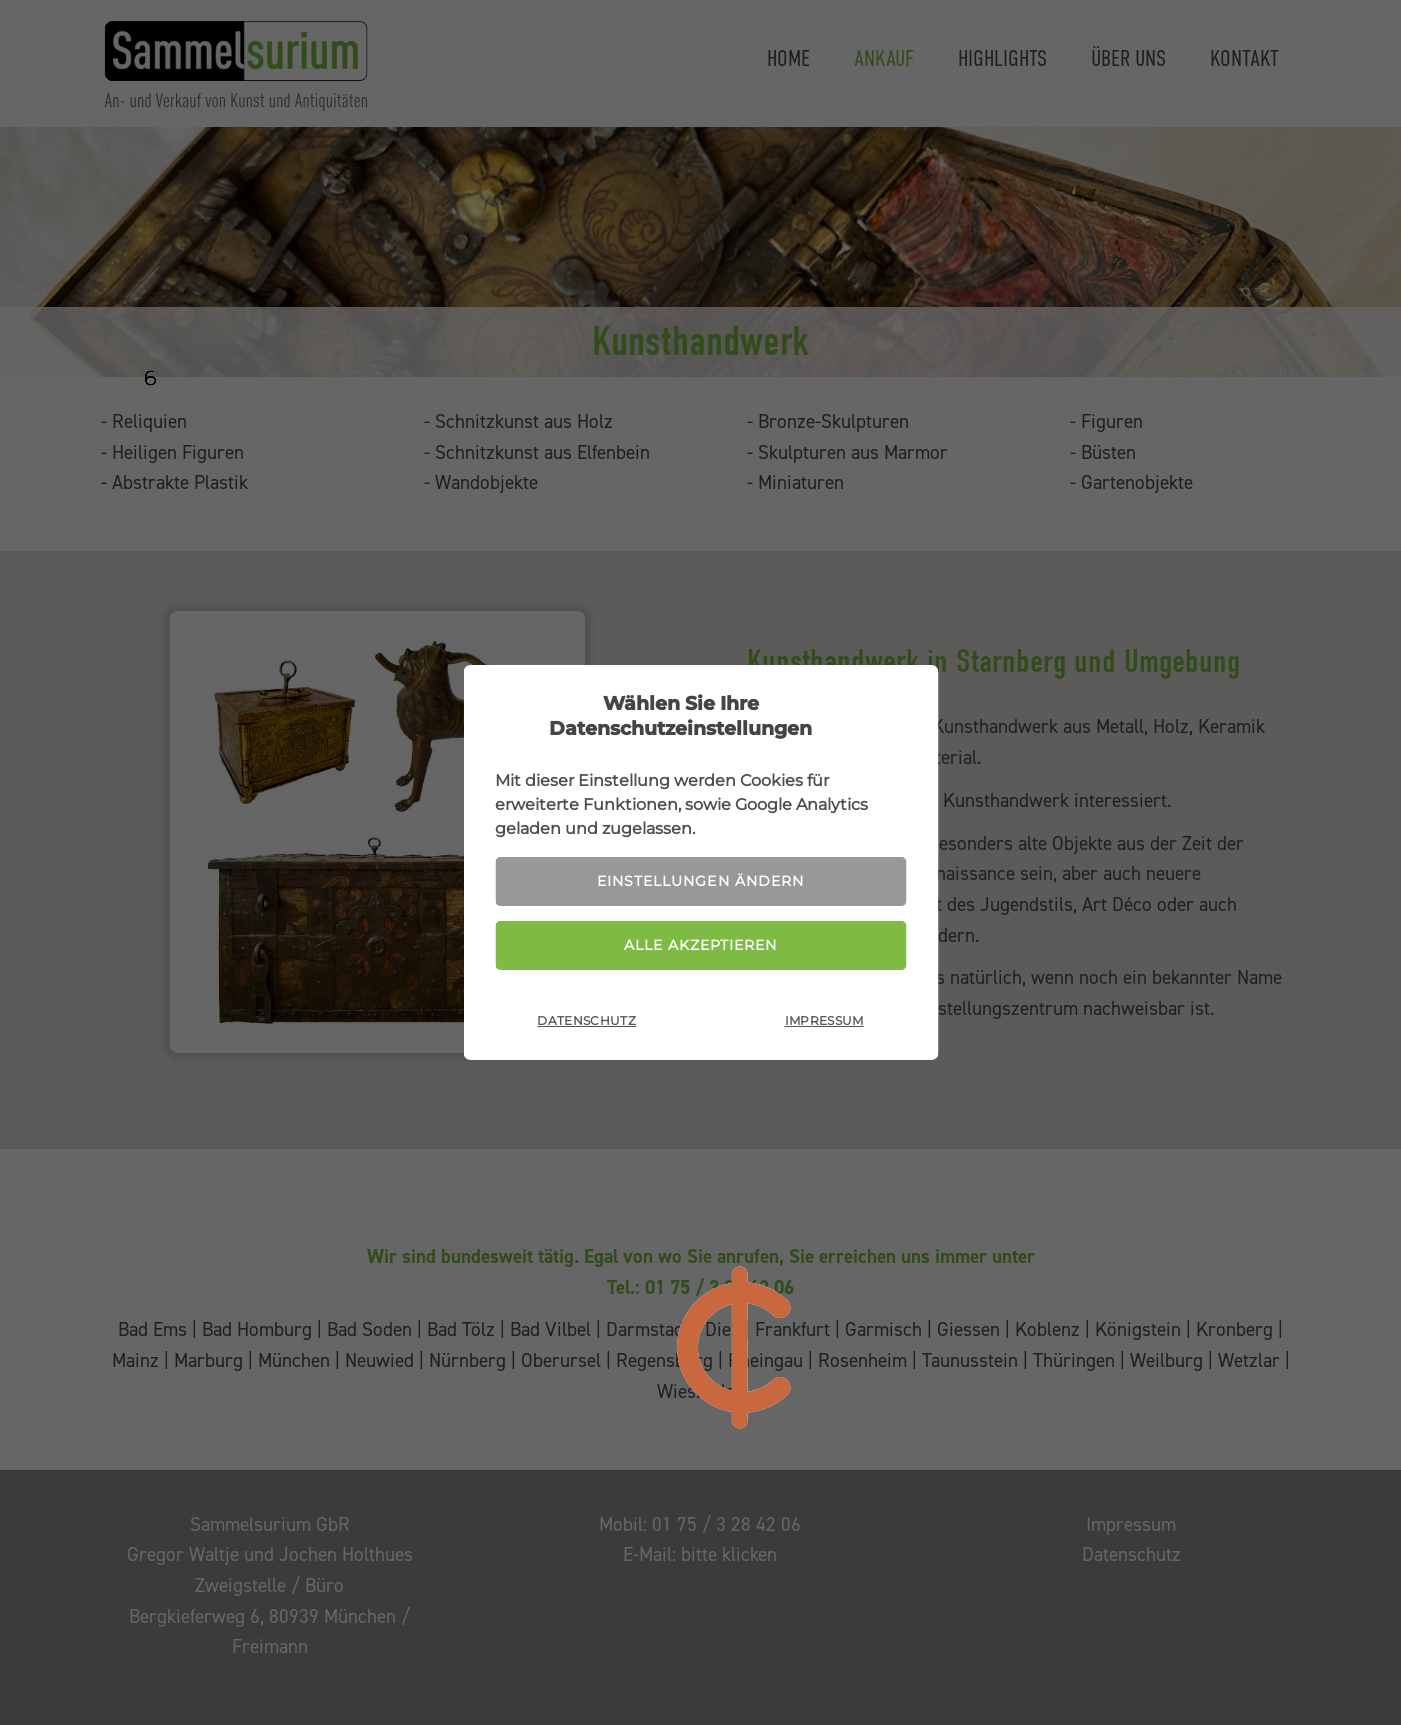  What do you see at coordinates (734, 1347) in the screenshot?
I see `indicates Ghanaian cedi currency` at bounding box center [734, 1347].